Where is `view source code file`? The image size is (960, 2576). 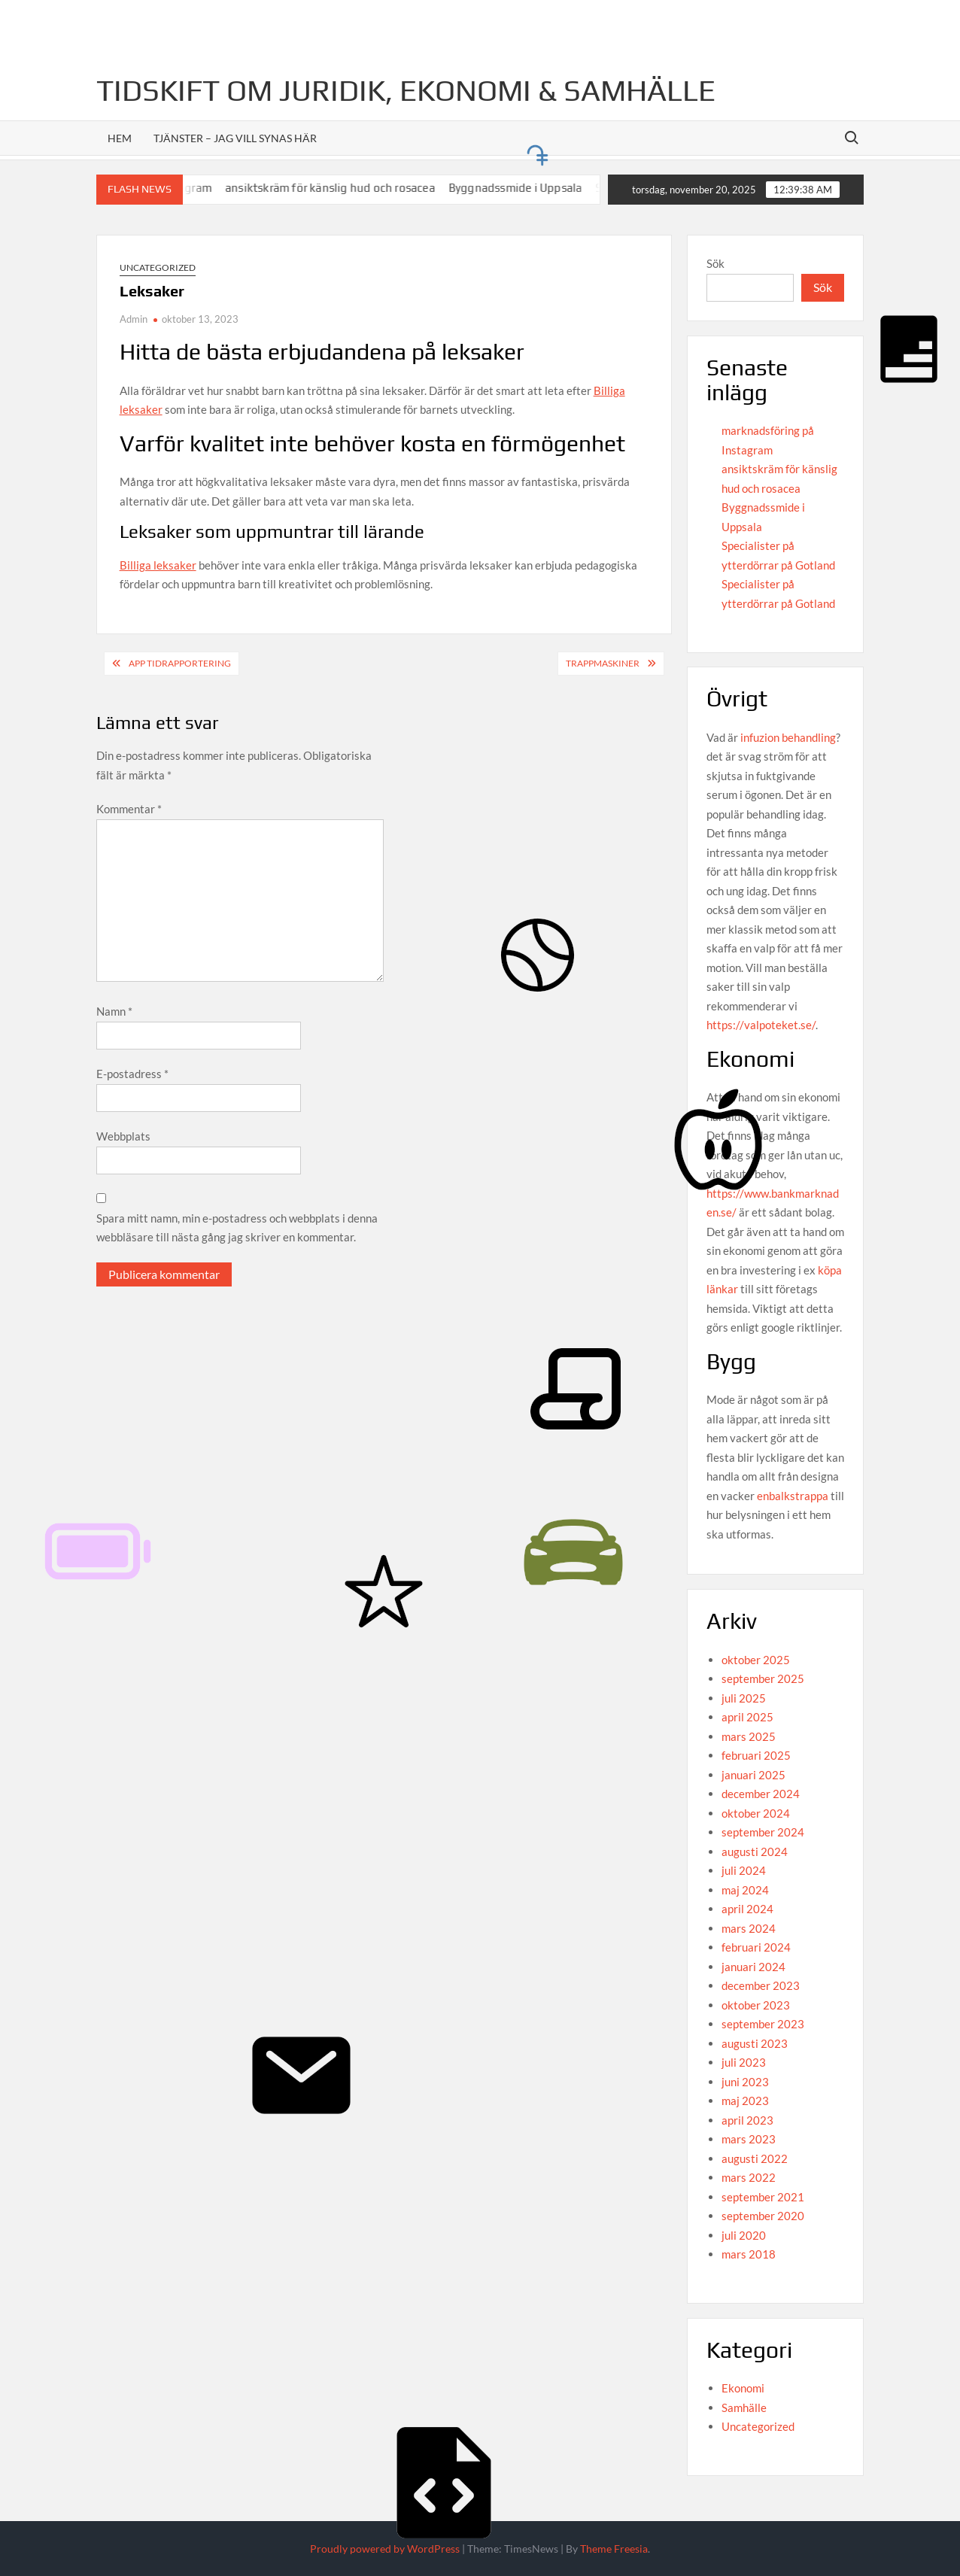
view source code file is located at coordinates (444, 2483).